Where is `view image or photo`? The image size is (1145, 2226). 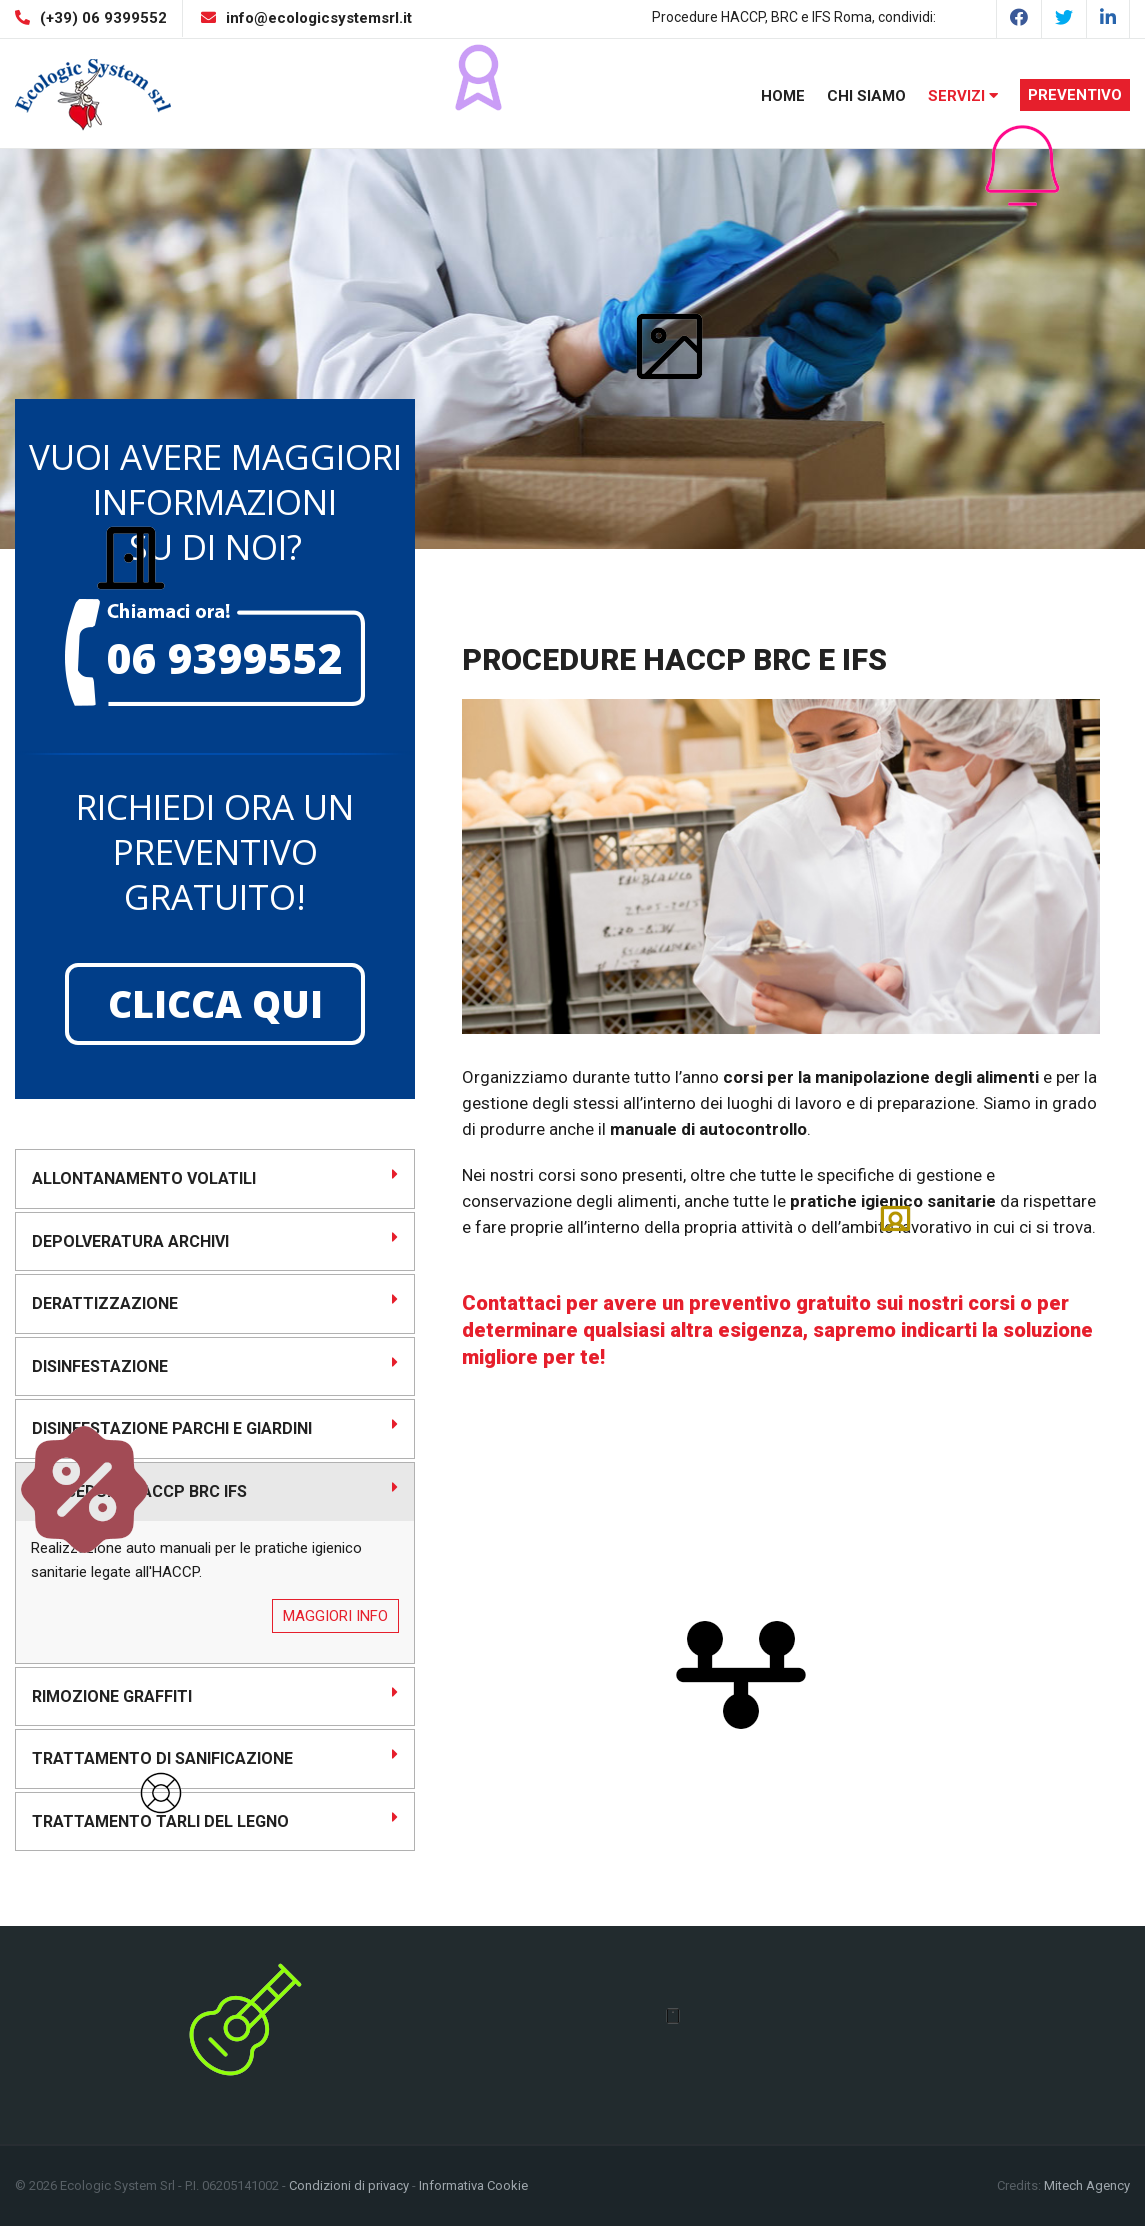 view image or photo is located at coordinates (669, 346).